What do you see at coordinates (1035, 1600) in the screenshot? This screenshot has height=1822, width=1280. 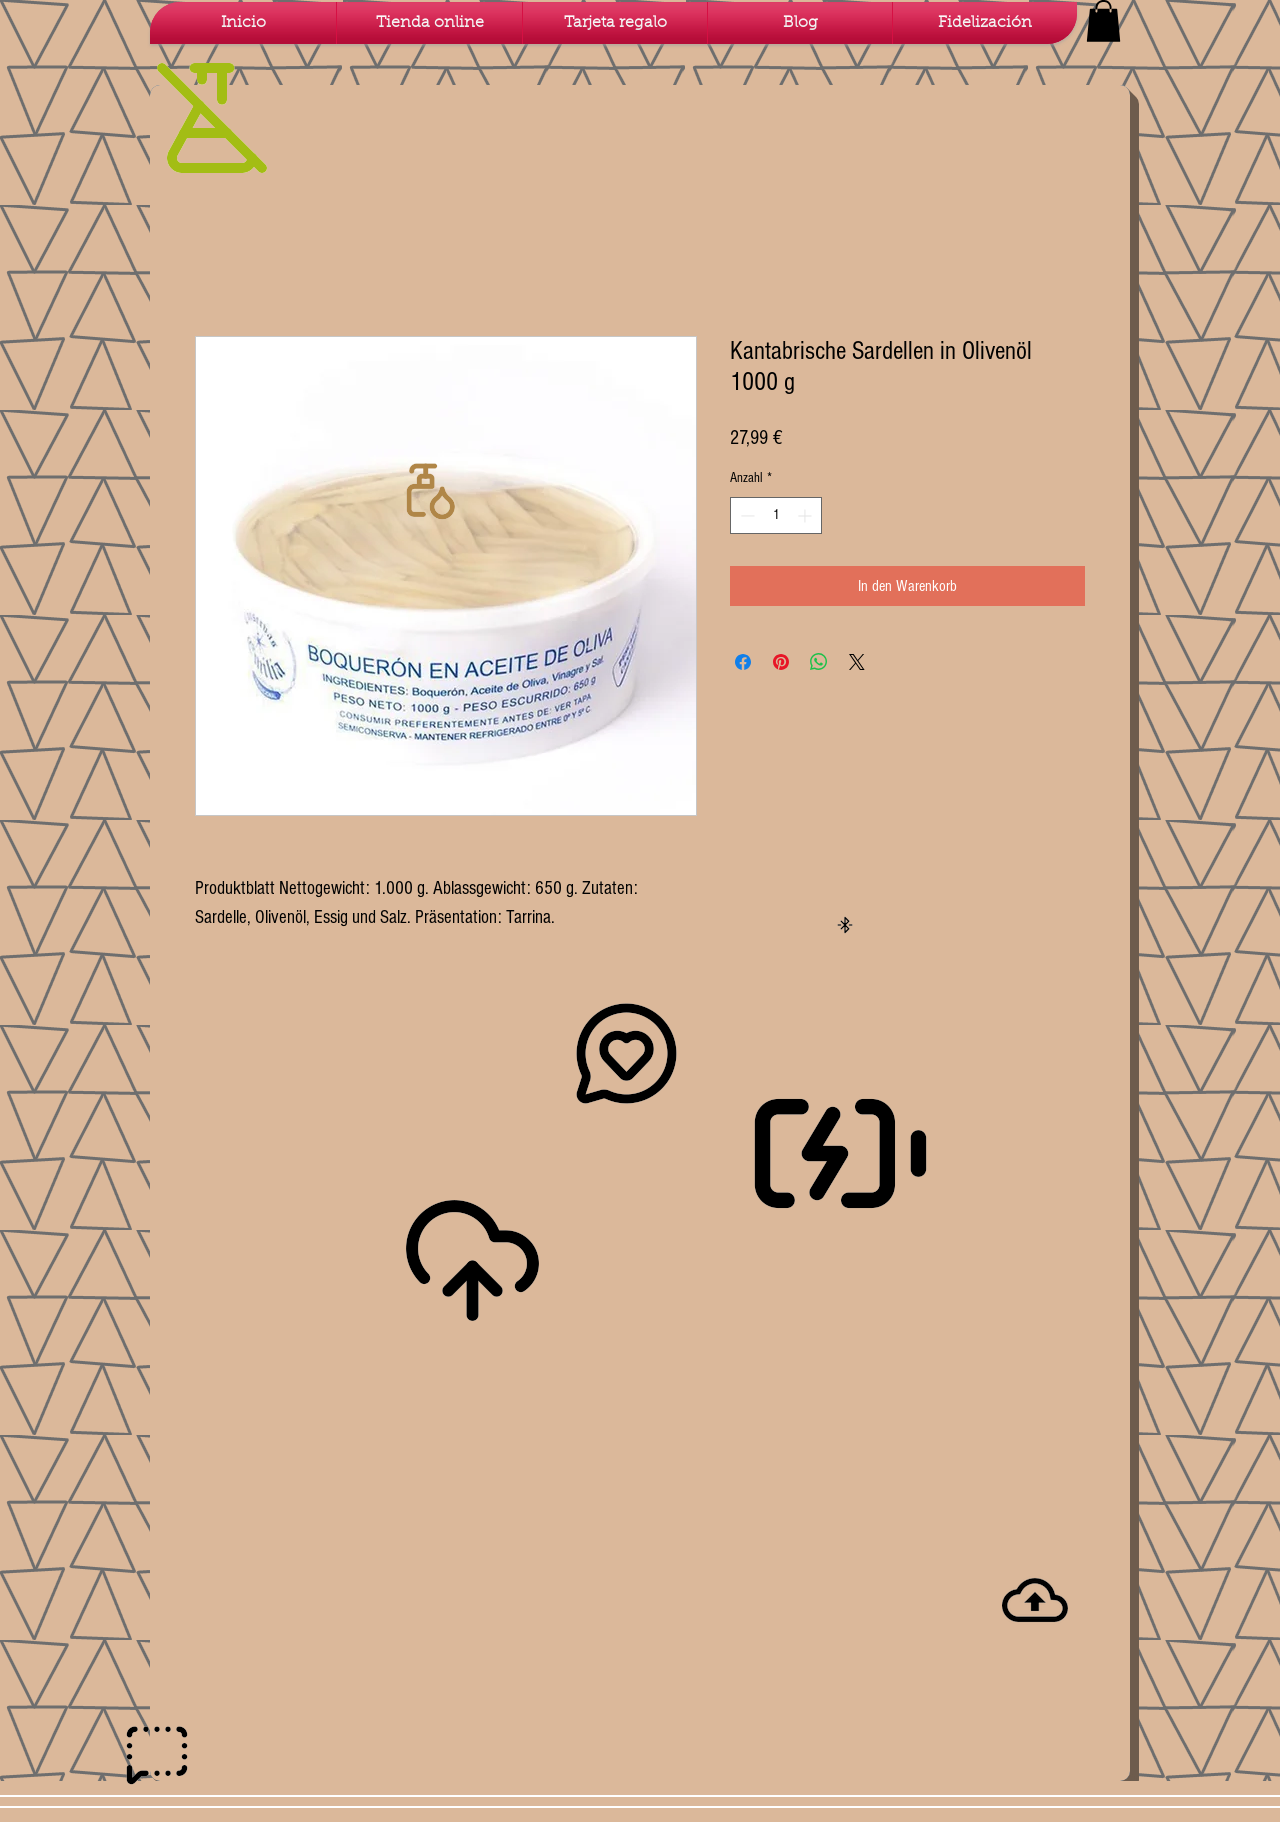 I see `upload file to cloud storage` at bounding box center [1035, 1600].